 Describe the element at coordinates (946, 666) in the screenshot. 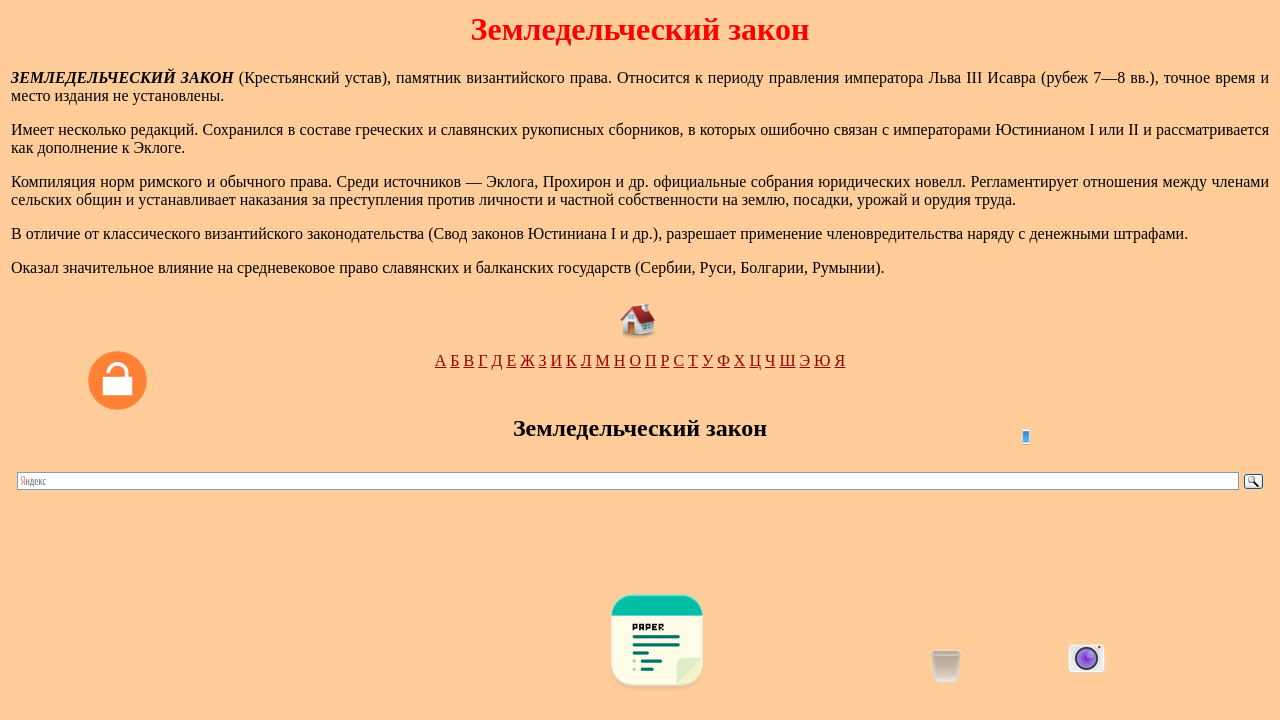

I see `open the trash to view deleted items` at that location.